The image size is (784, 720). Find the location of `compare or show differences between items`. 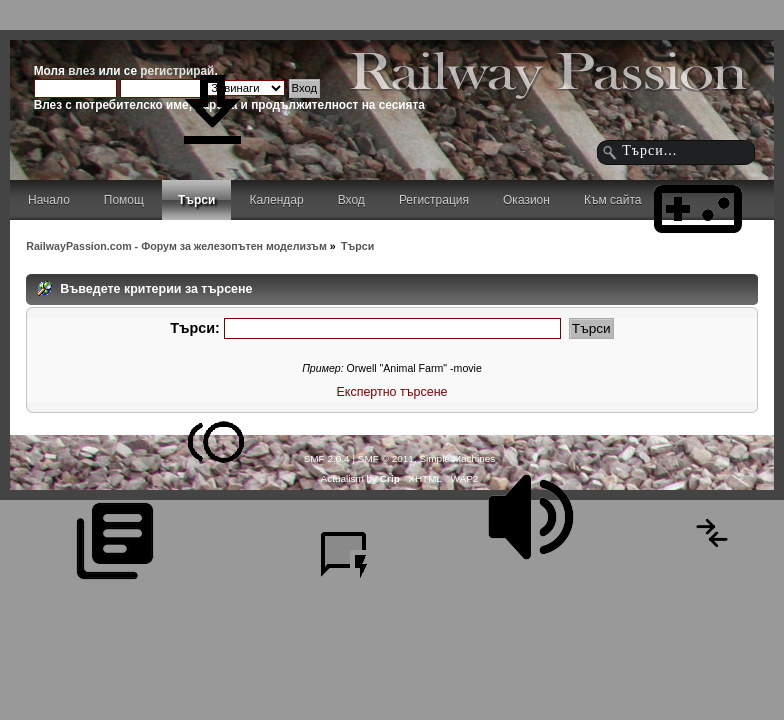

compare or show differences between items is located at coordinates (712, 533).